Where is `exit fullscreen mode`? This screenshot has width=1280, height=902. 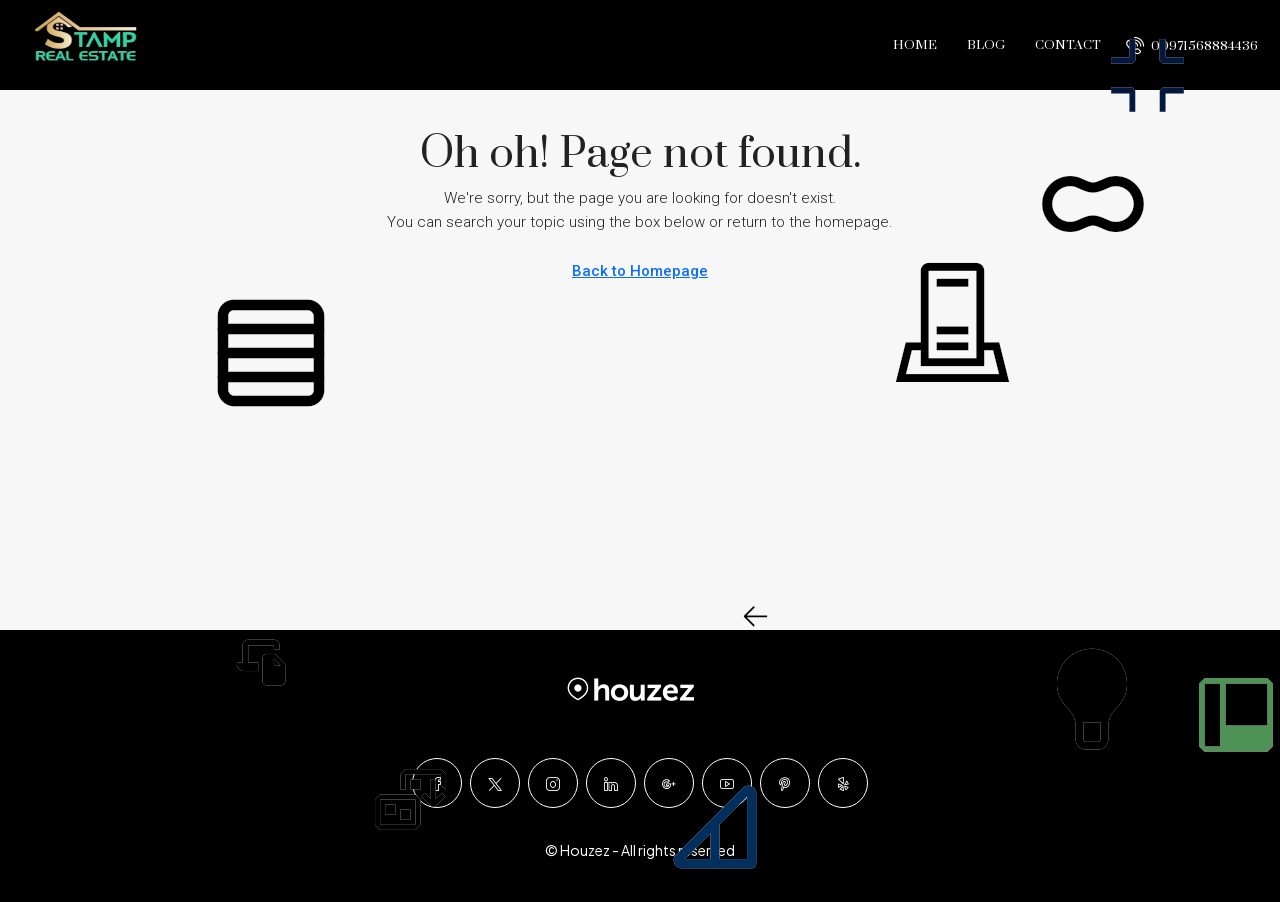 exit fullscreen mode is located at coordinates (1147, 75).